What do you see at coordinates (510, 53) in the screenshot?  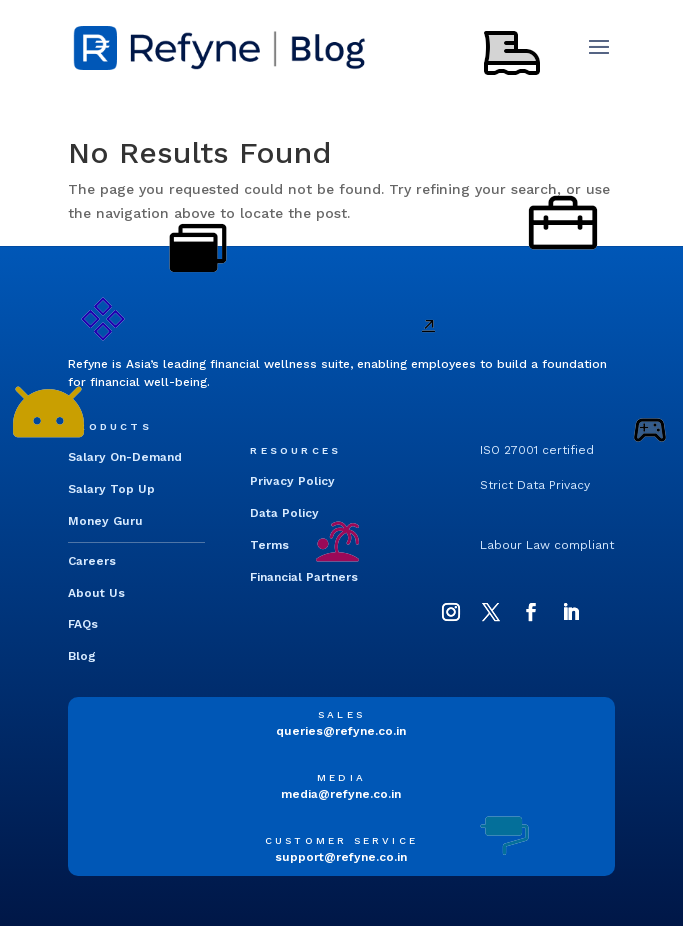 I see `footwear or shoe category` at bounding box center [510, 53].